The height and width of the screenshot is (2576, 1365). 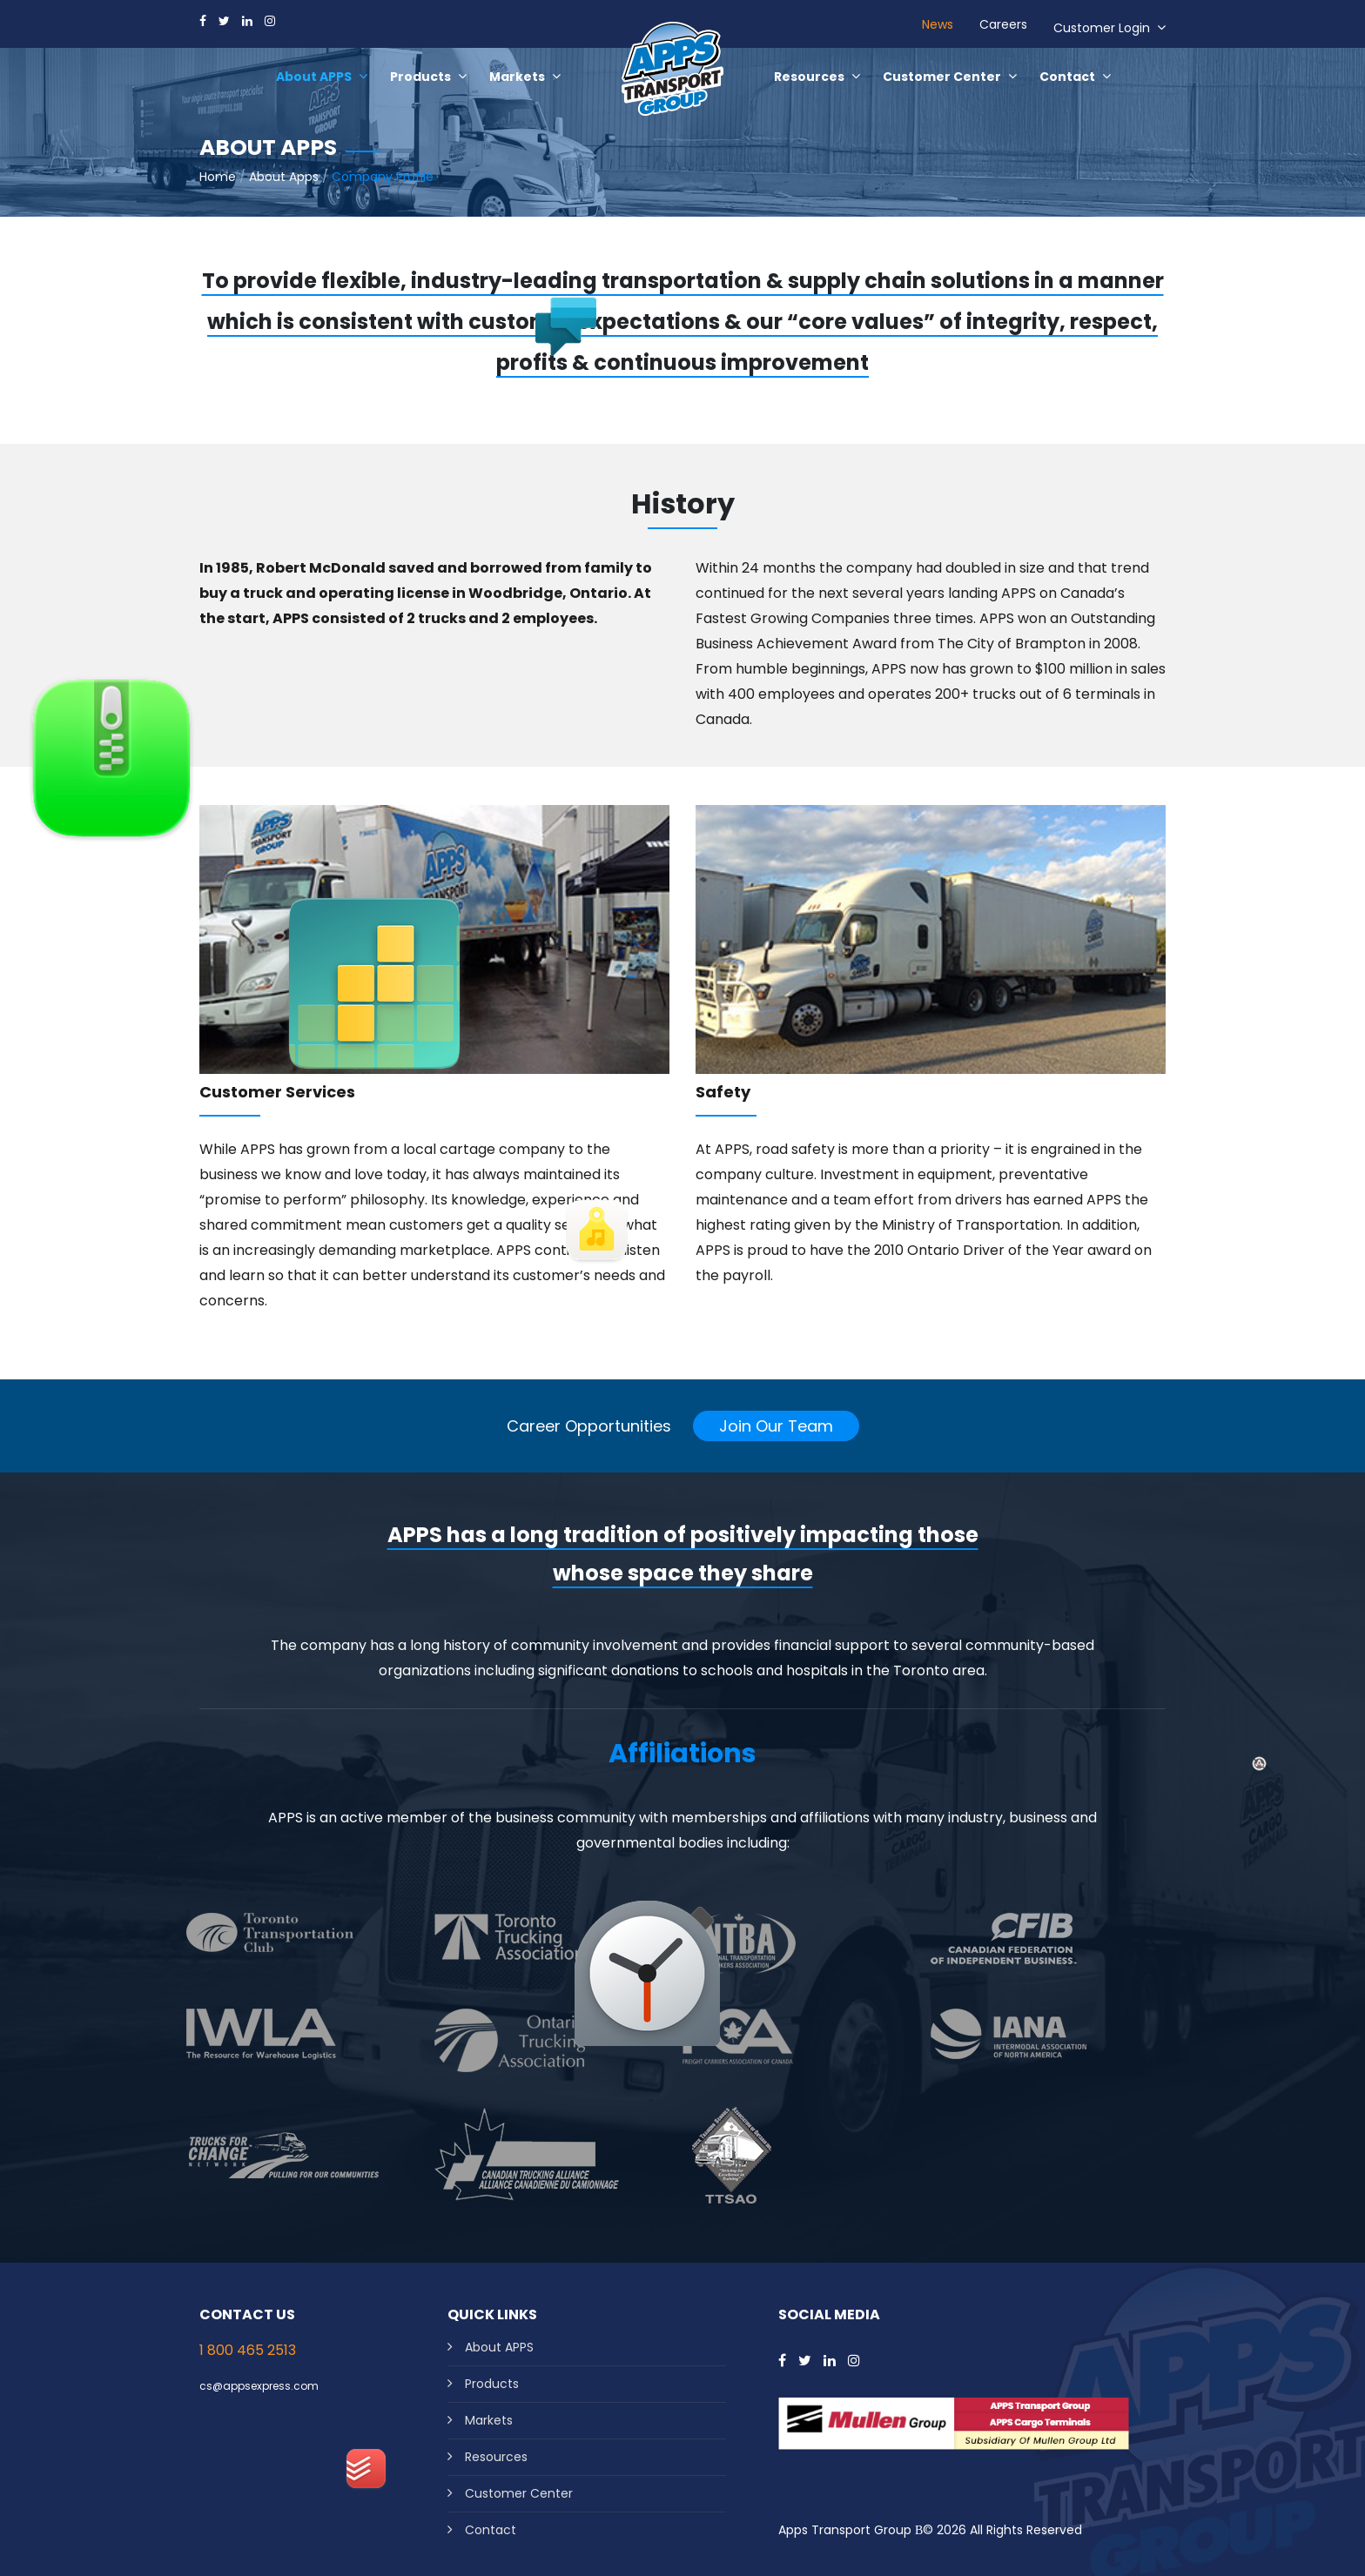 What do you see at coordinates (366, 2468) in the screenshot?
I see `open todoist task management app` at bounding box center [366, 2468].